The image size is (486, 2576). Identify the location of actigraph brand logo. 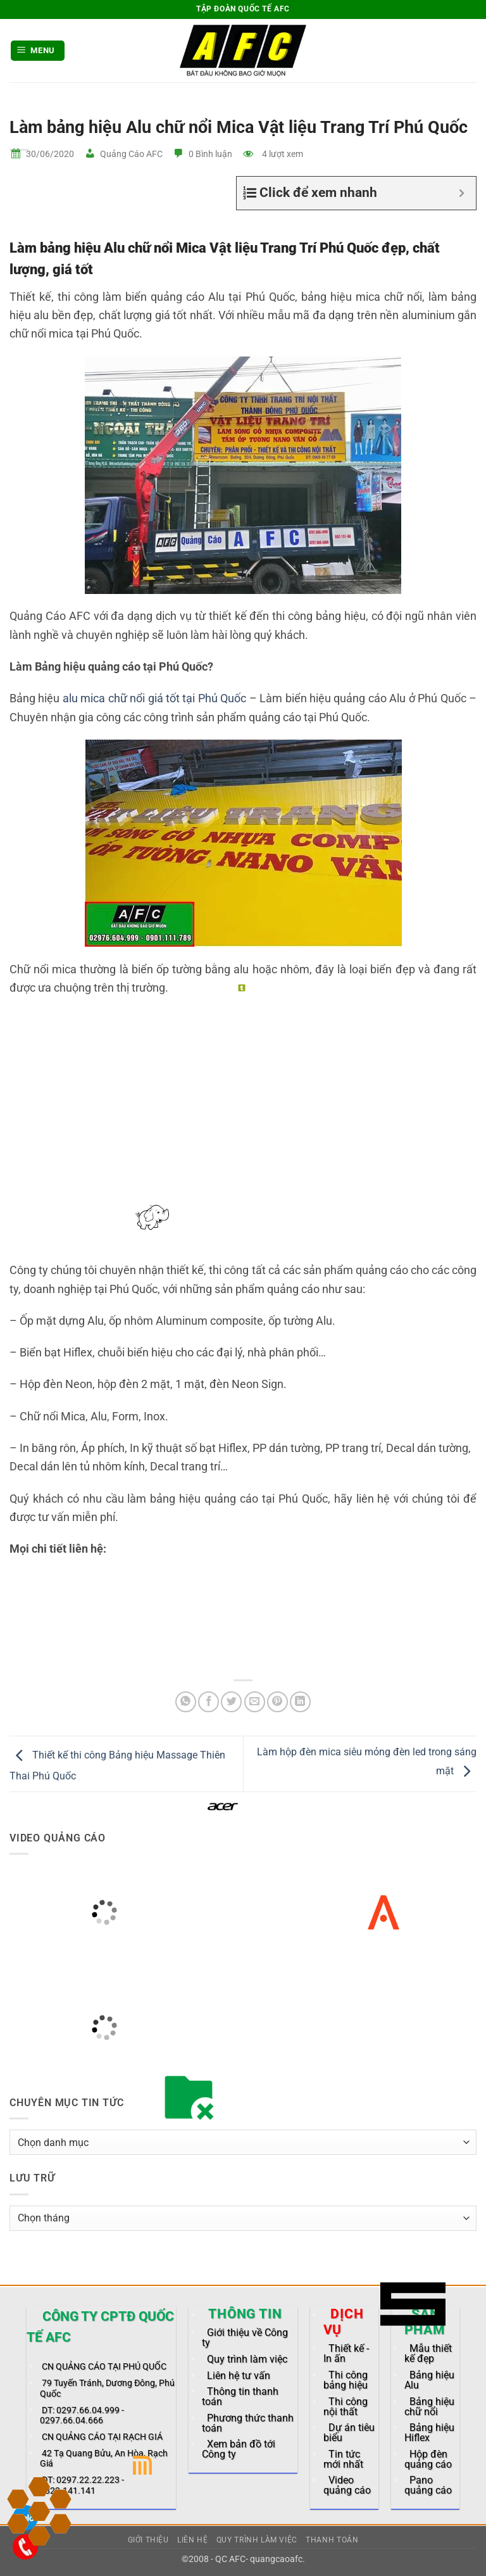
(383, 1912).